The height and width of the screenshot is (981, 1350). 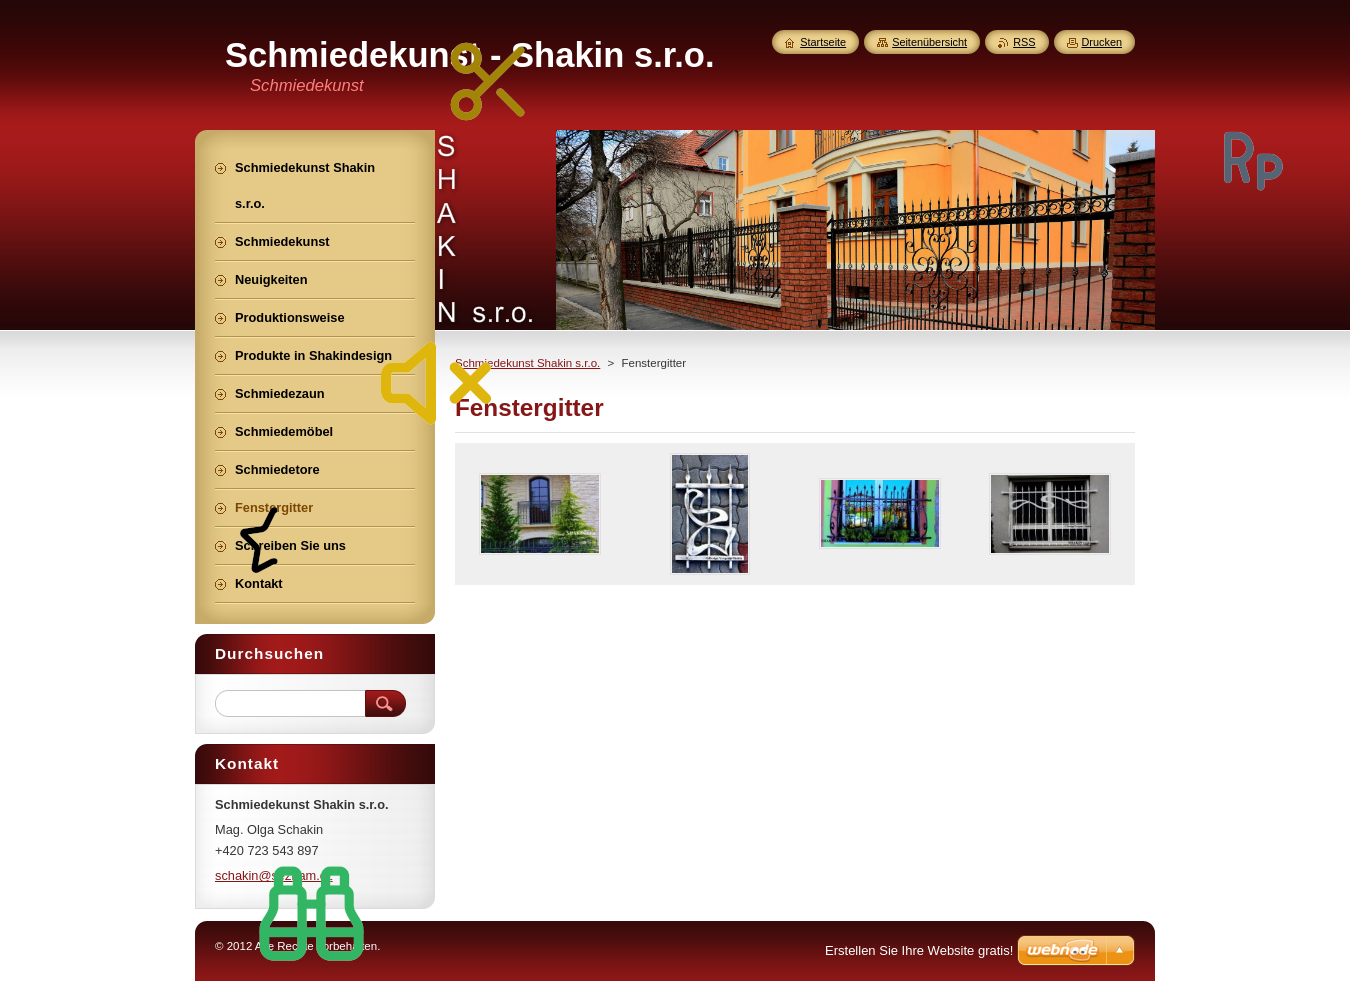 What do you see at coordinates (489, 81) in the screenshot?
I see `cut selected content` at bounding box center [489, 81].